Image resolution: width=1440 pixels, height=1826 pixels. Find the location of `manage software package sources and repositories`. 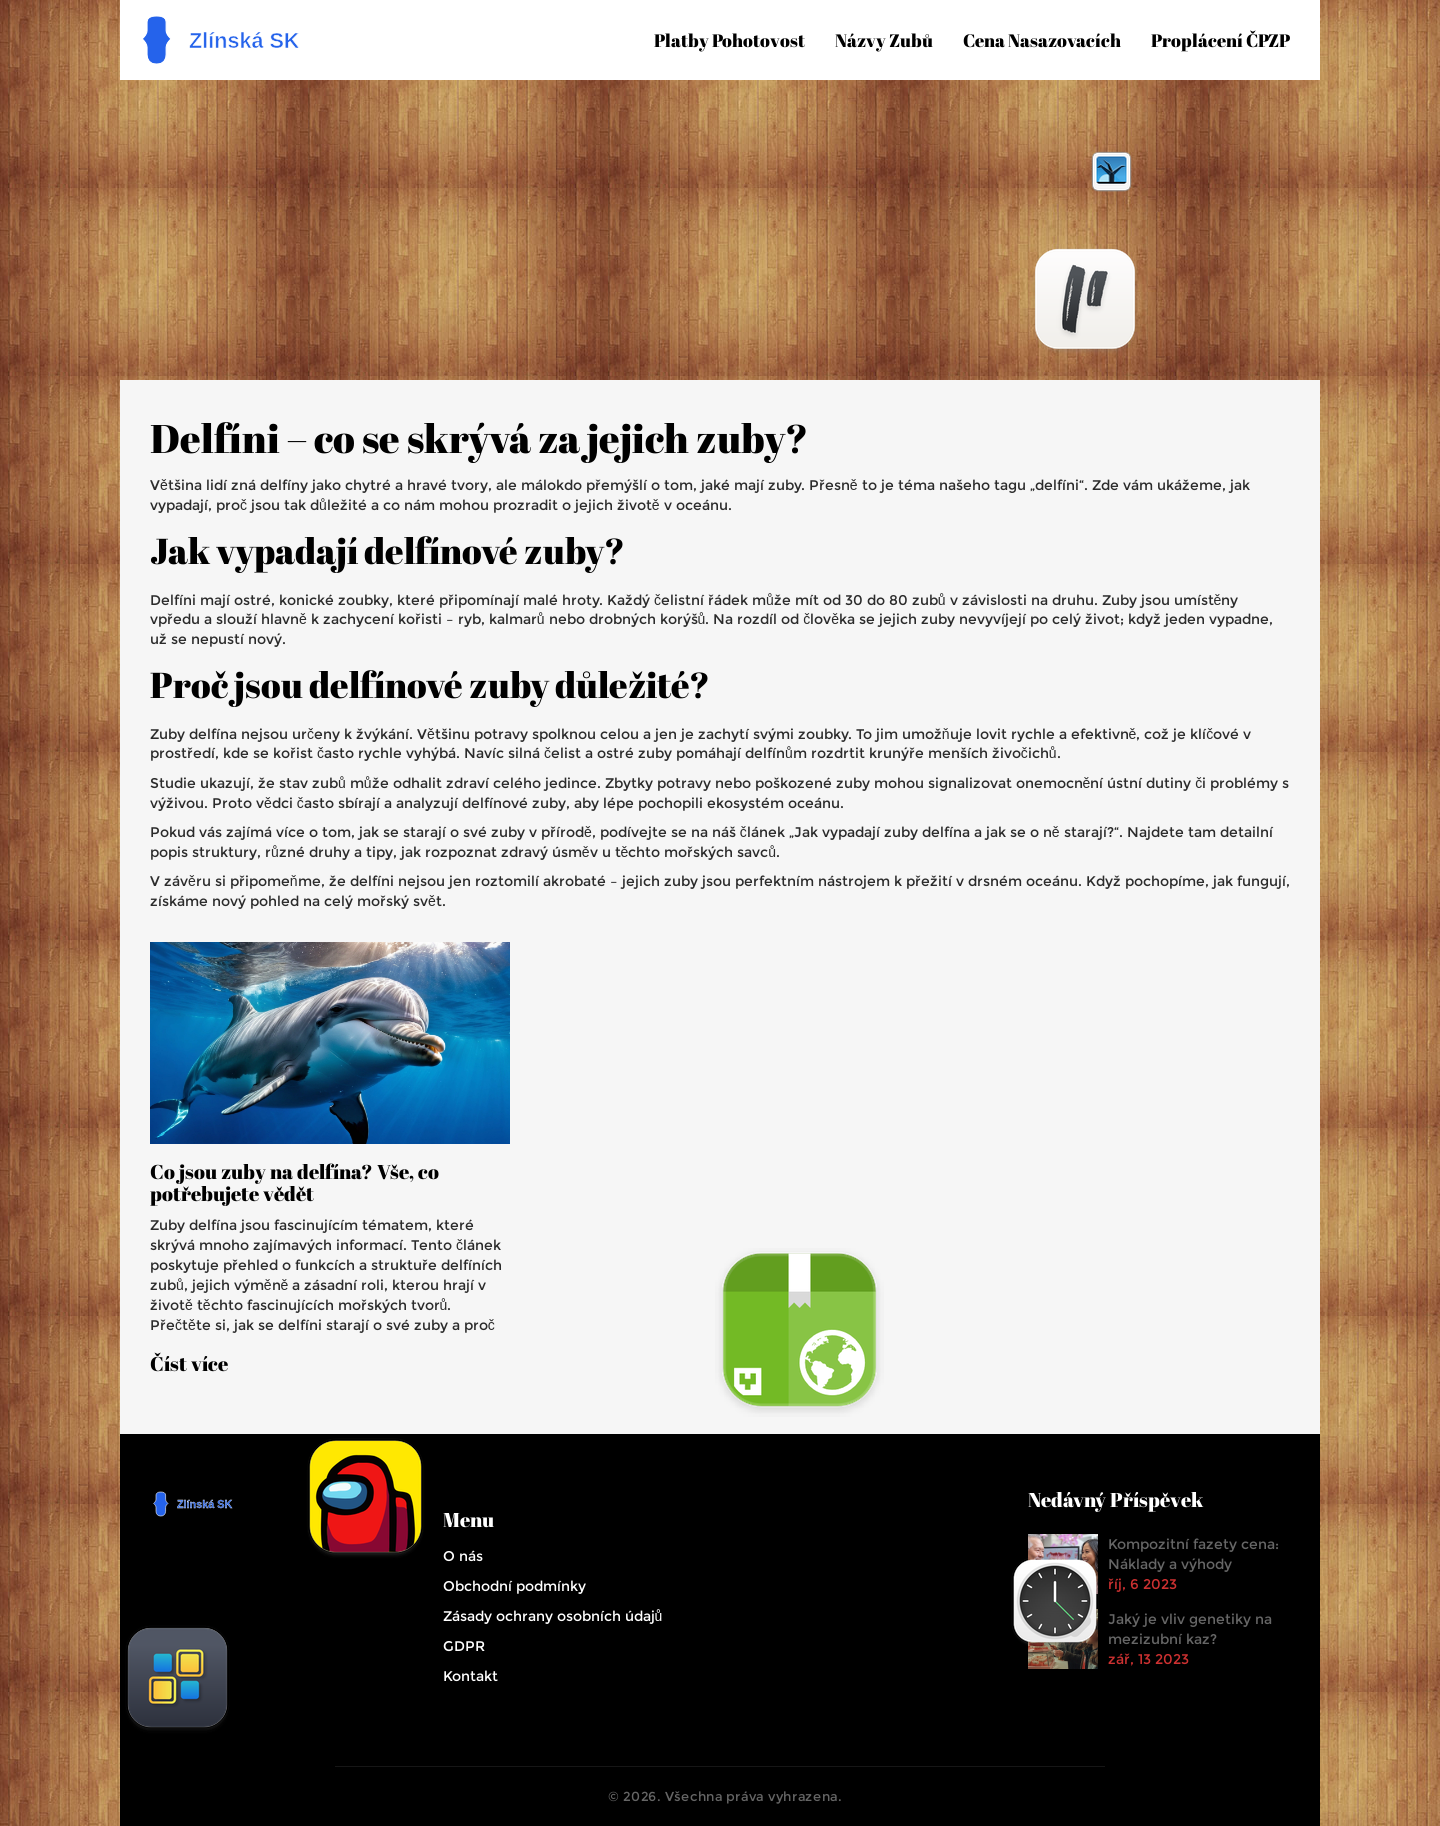

manage software package sources and repositories is located at coordinates (799, 1332).